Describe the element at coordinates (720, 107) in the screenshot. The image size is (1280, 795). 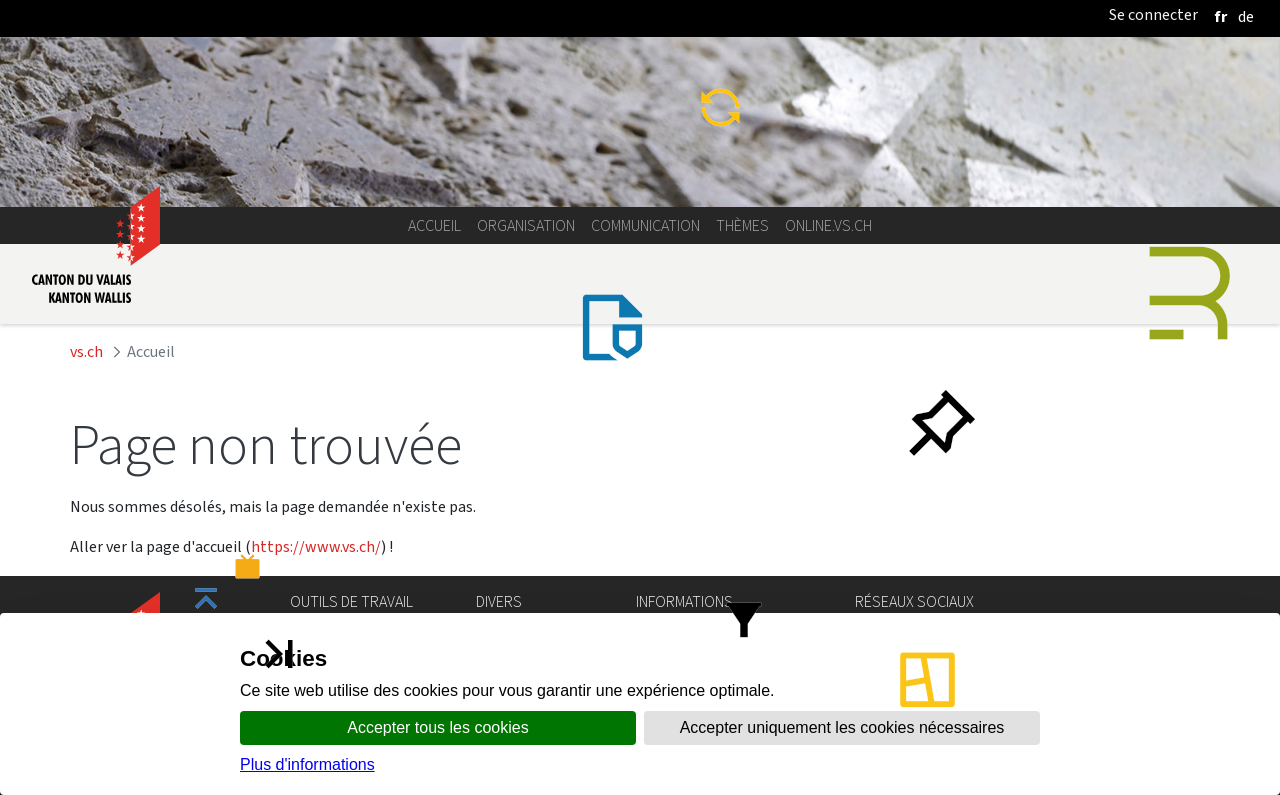
I see `undo or revert to previous state` at that location.